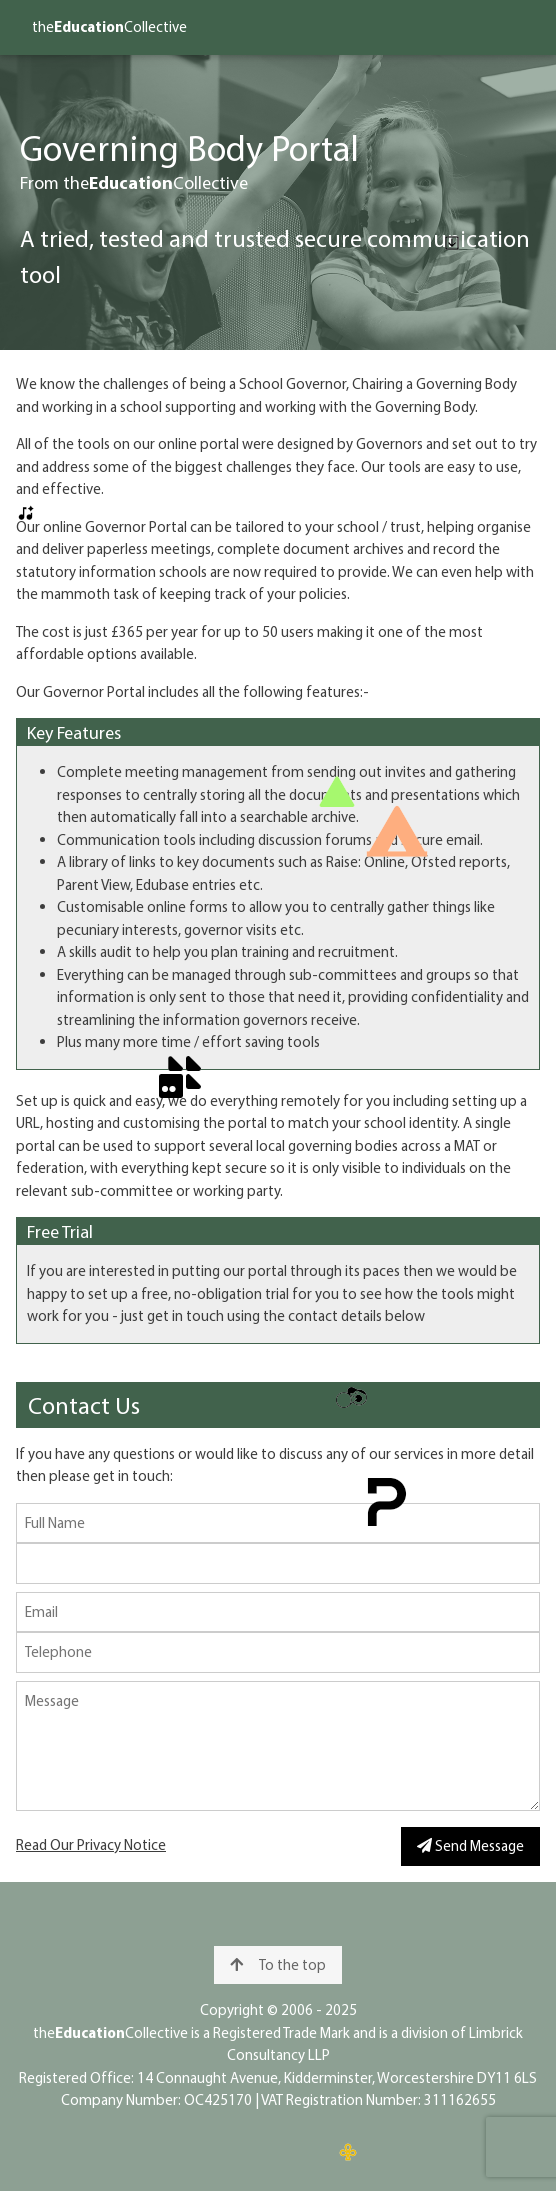 Image resolution: width=556 pixels, height=2191 pixels. Describe the element at coordinates (452, 243) in the screenshot. I see `download file or content` at that location.